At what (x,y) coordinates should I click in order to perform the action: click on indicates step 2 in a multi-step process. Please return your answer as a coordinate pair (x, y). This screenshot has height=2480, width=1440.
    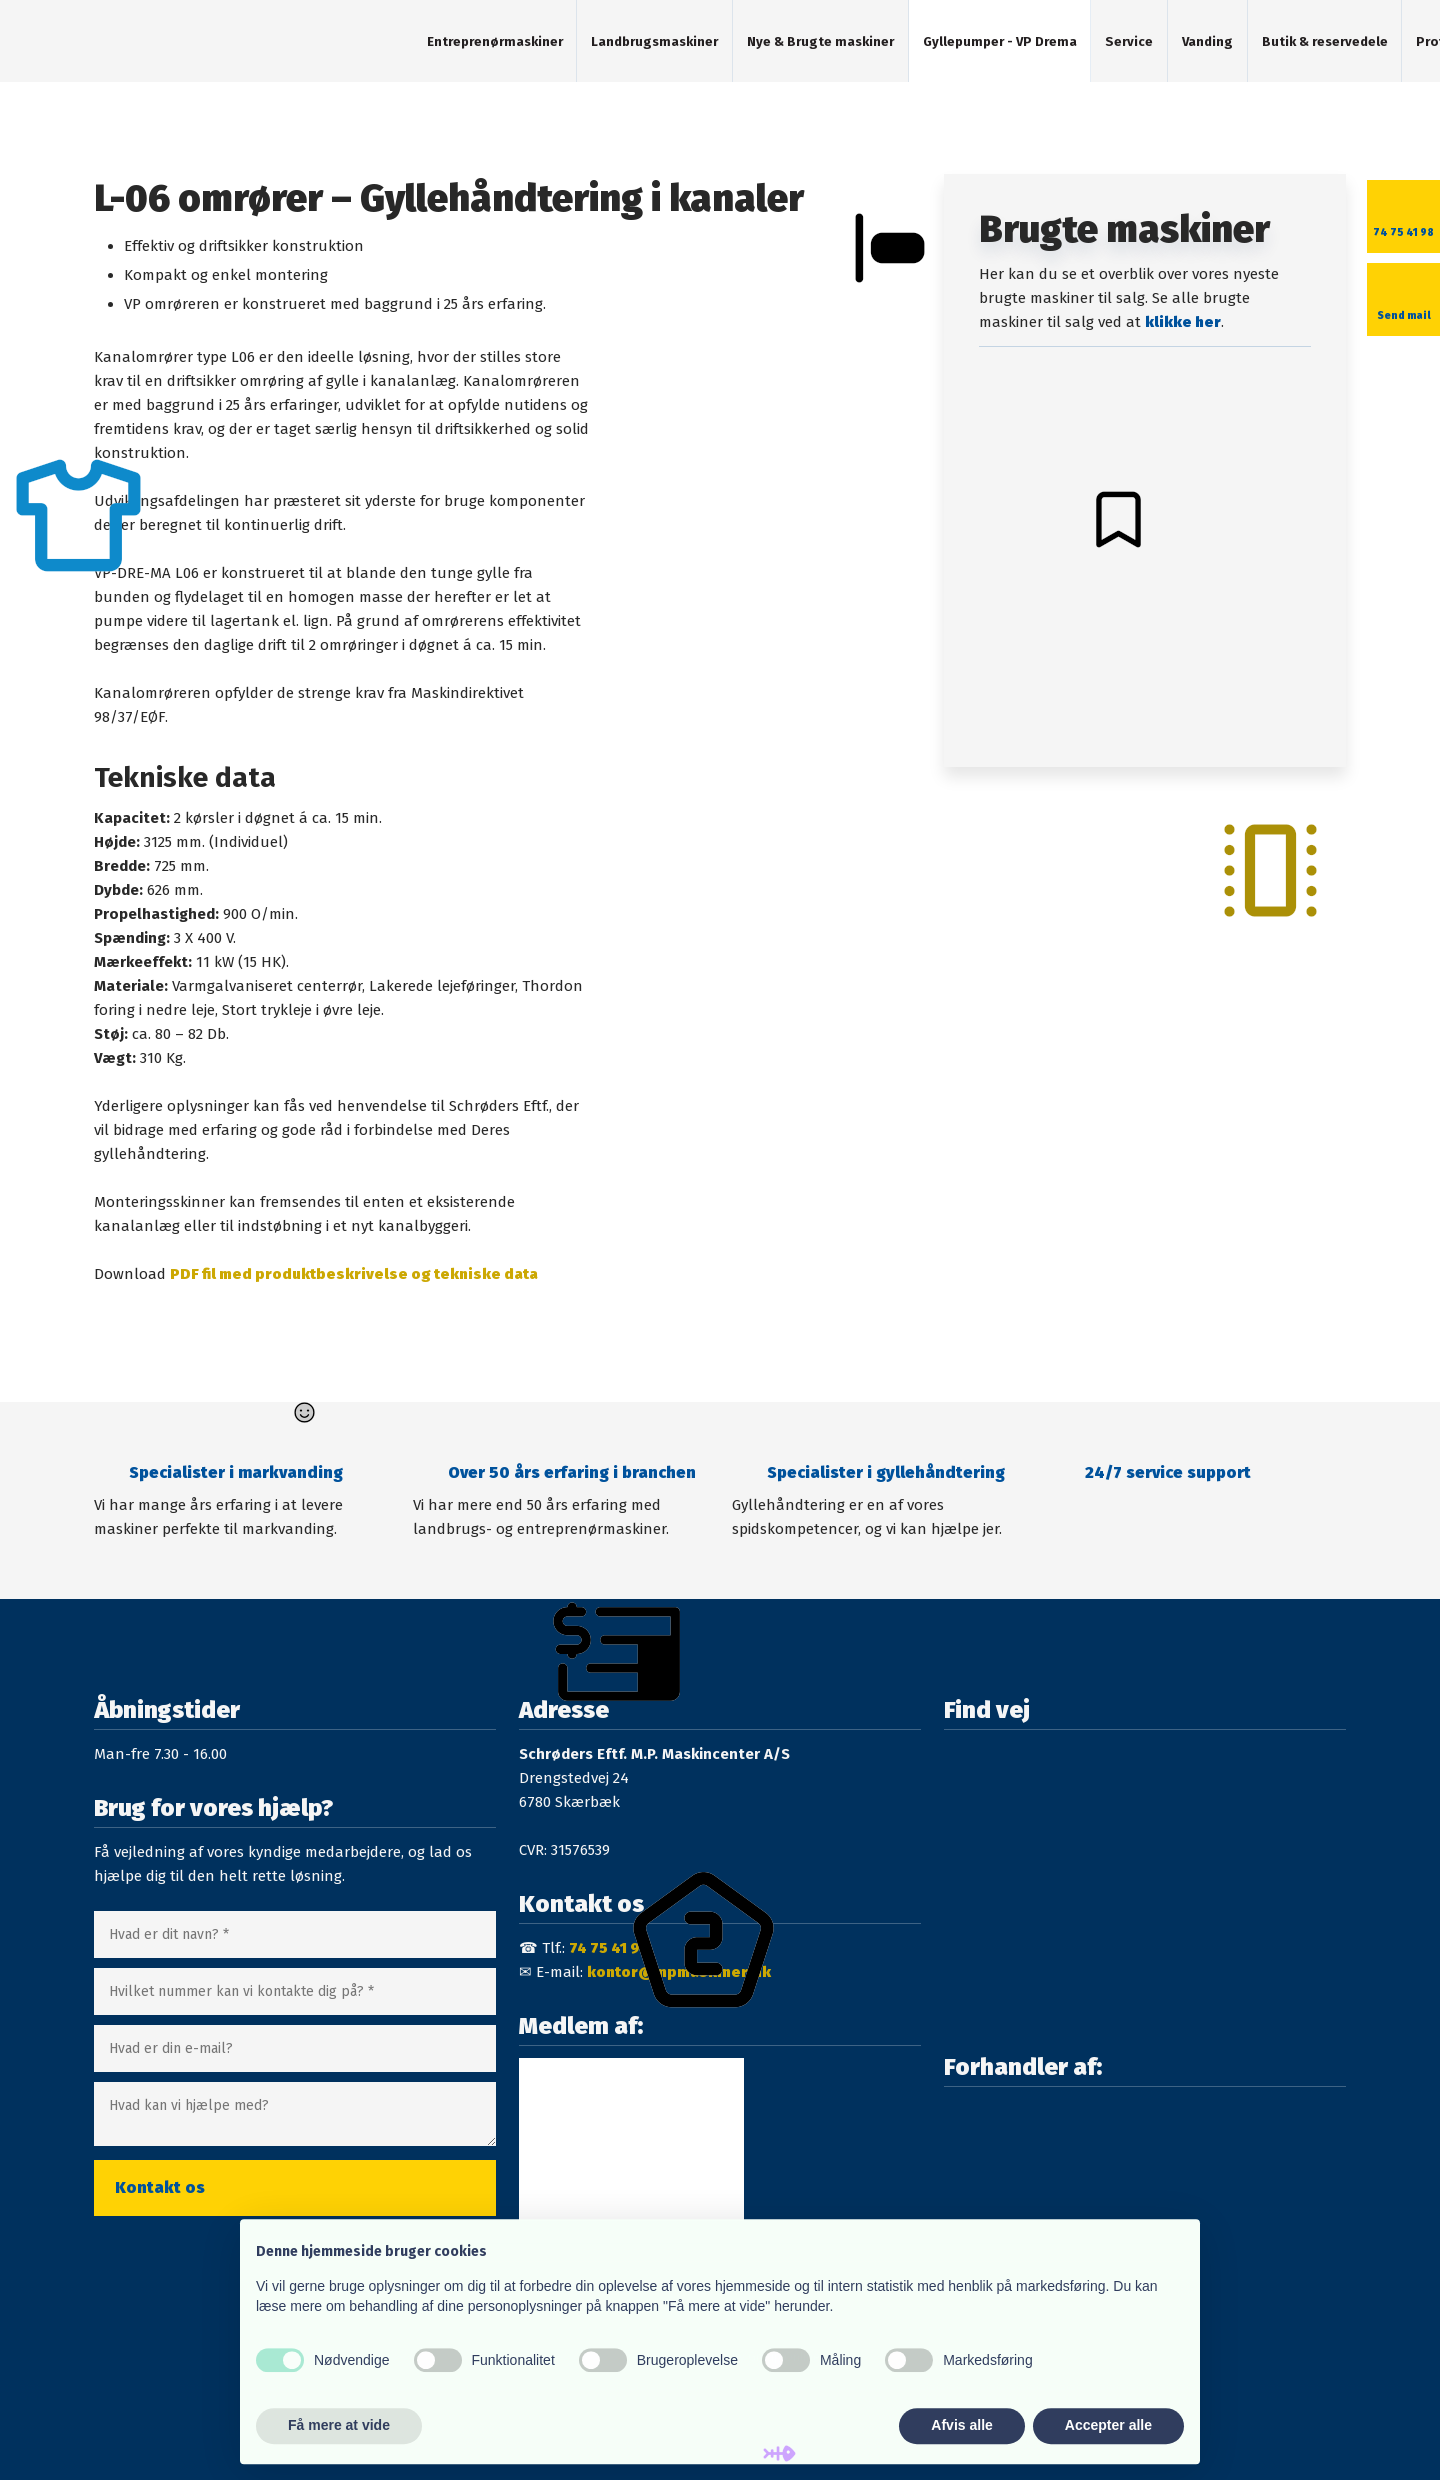
    Looking at the image, I should click on (703, 1943).